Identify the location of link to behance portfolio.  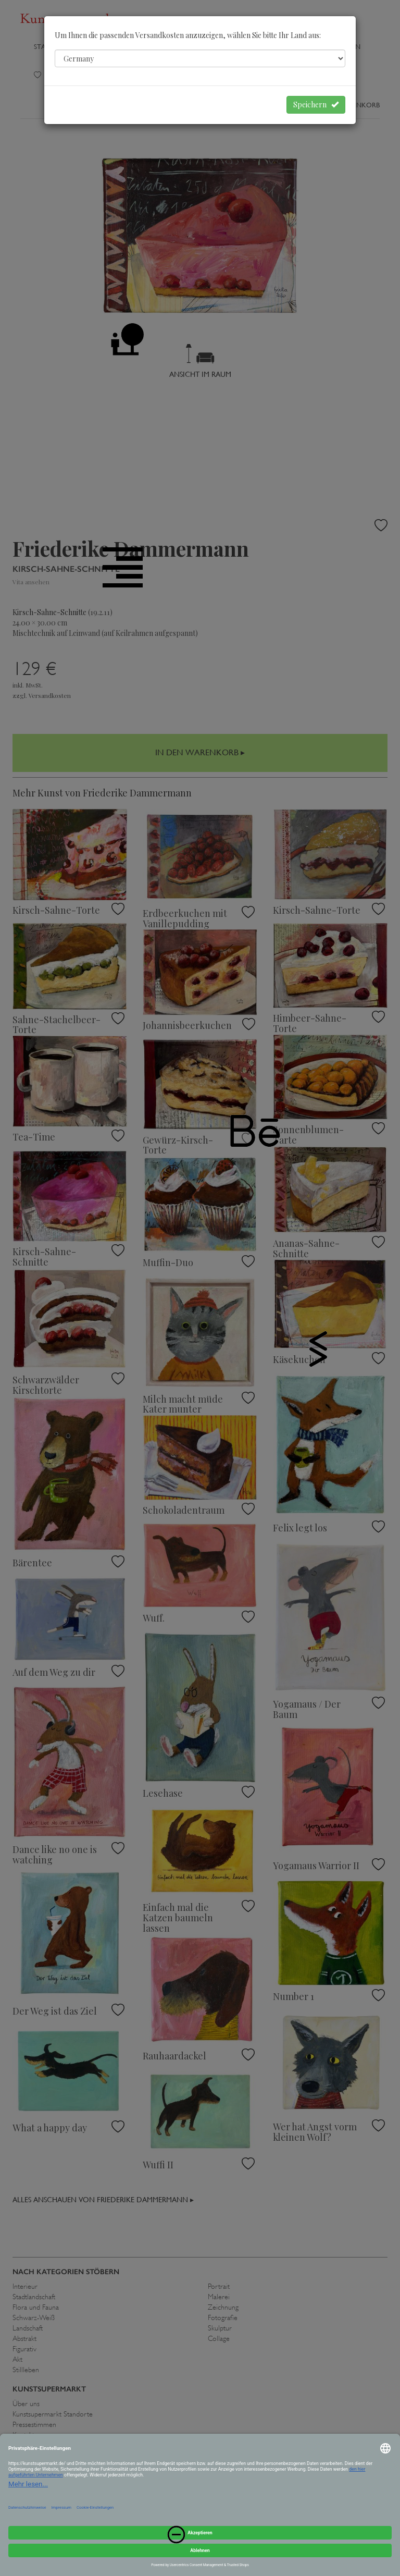
(253, 1131).